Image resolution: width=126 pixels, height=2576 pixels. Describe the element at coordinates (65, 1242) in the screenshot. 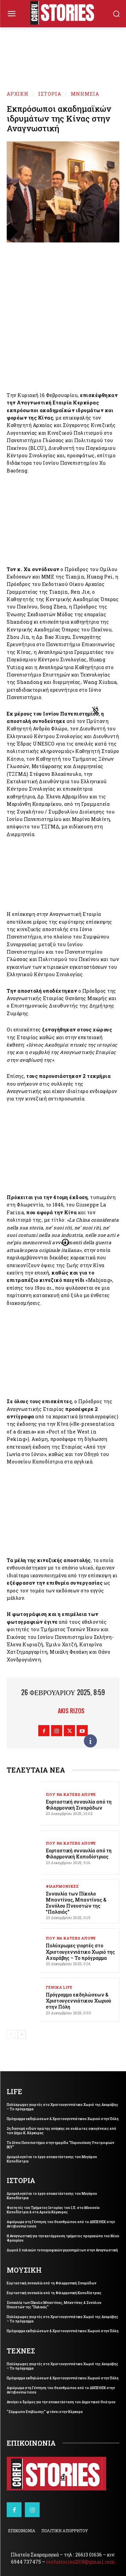

I see `view more information about this item` at that location.